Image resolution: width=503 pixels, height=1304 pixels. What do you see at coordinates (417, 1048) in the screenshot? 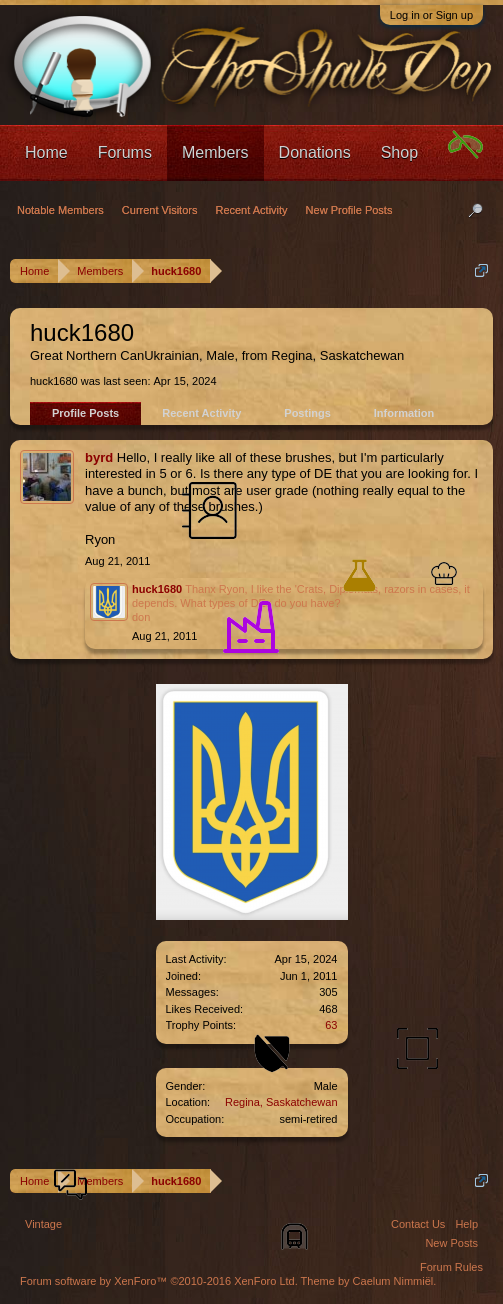
I see `scan a document or QR code` at bounding box center [417, 1048].